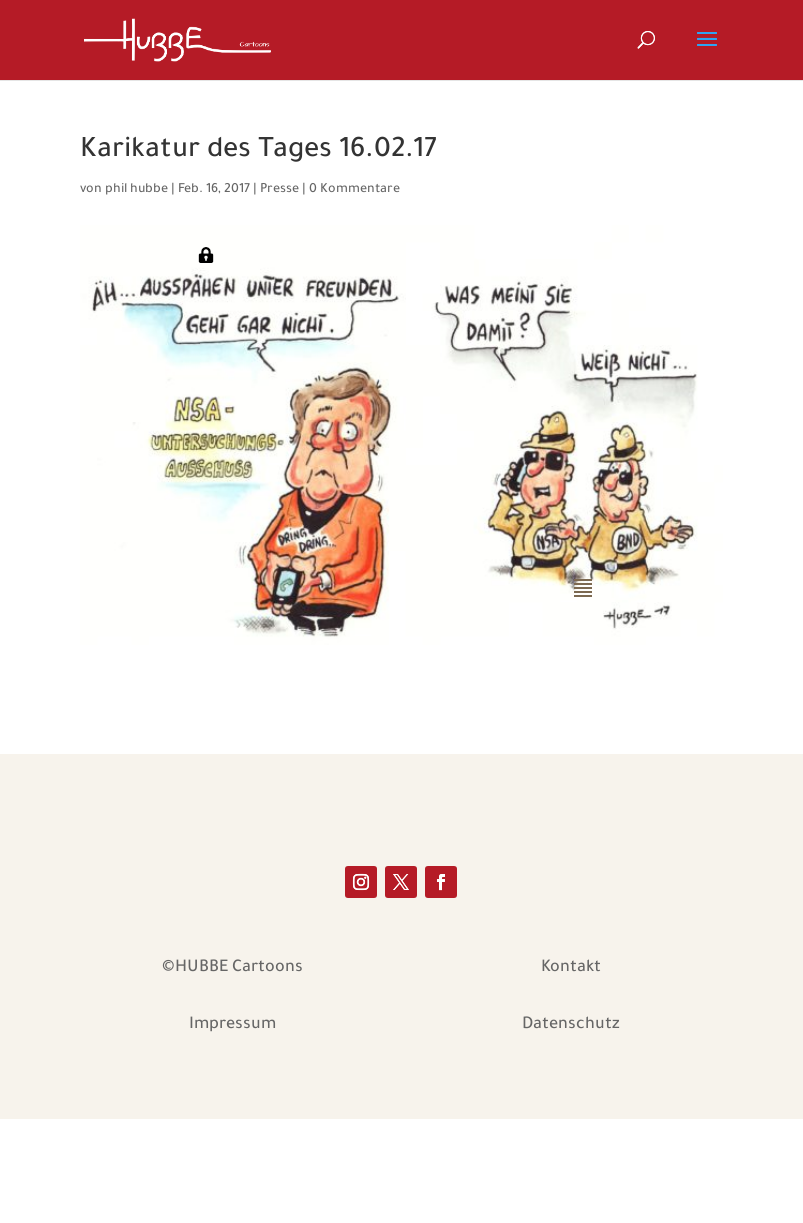  Describe the element at coordinates (583, 588) in the screenshot. I see `justify text alignment` at that location.